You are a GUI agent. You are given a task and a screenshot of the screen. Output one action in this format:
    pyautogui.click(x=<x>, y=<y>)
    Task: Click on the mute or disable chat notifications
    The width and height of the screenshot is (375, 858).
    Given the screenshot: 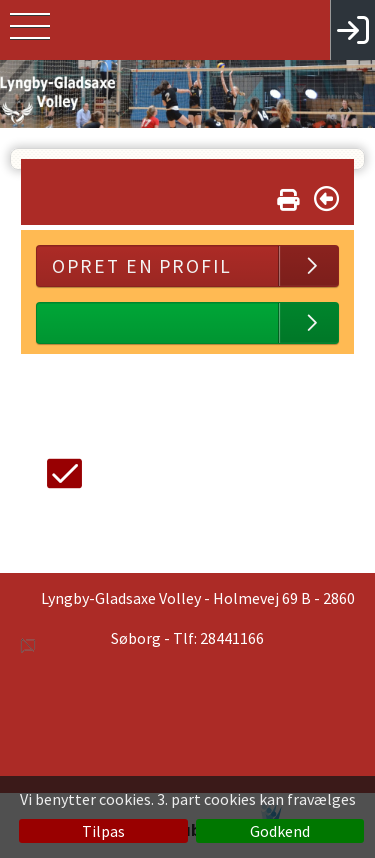 What is the action you would take?
    pyautogui.click(x=28, y=645)
    